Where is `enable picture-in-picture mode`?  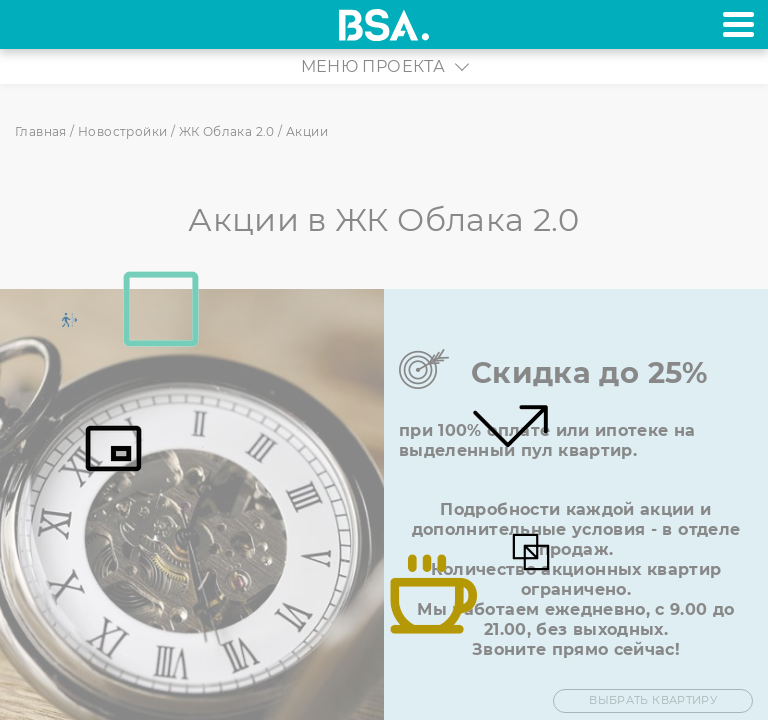
enable picture-in-picture mode is located at coordinates (113, 448).